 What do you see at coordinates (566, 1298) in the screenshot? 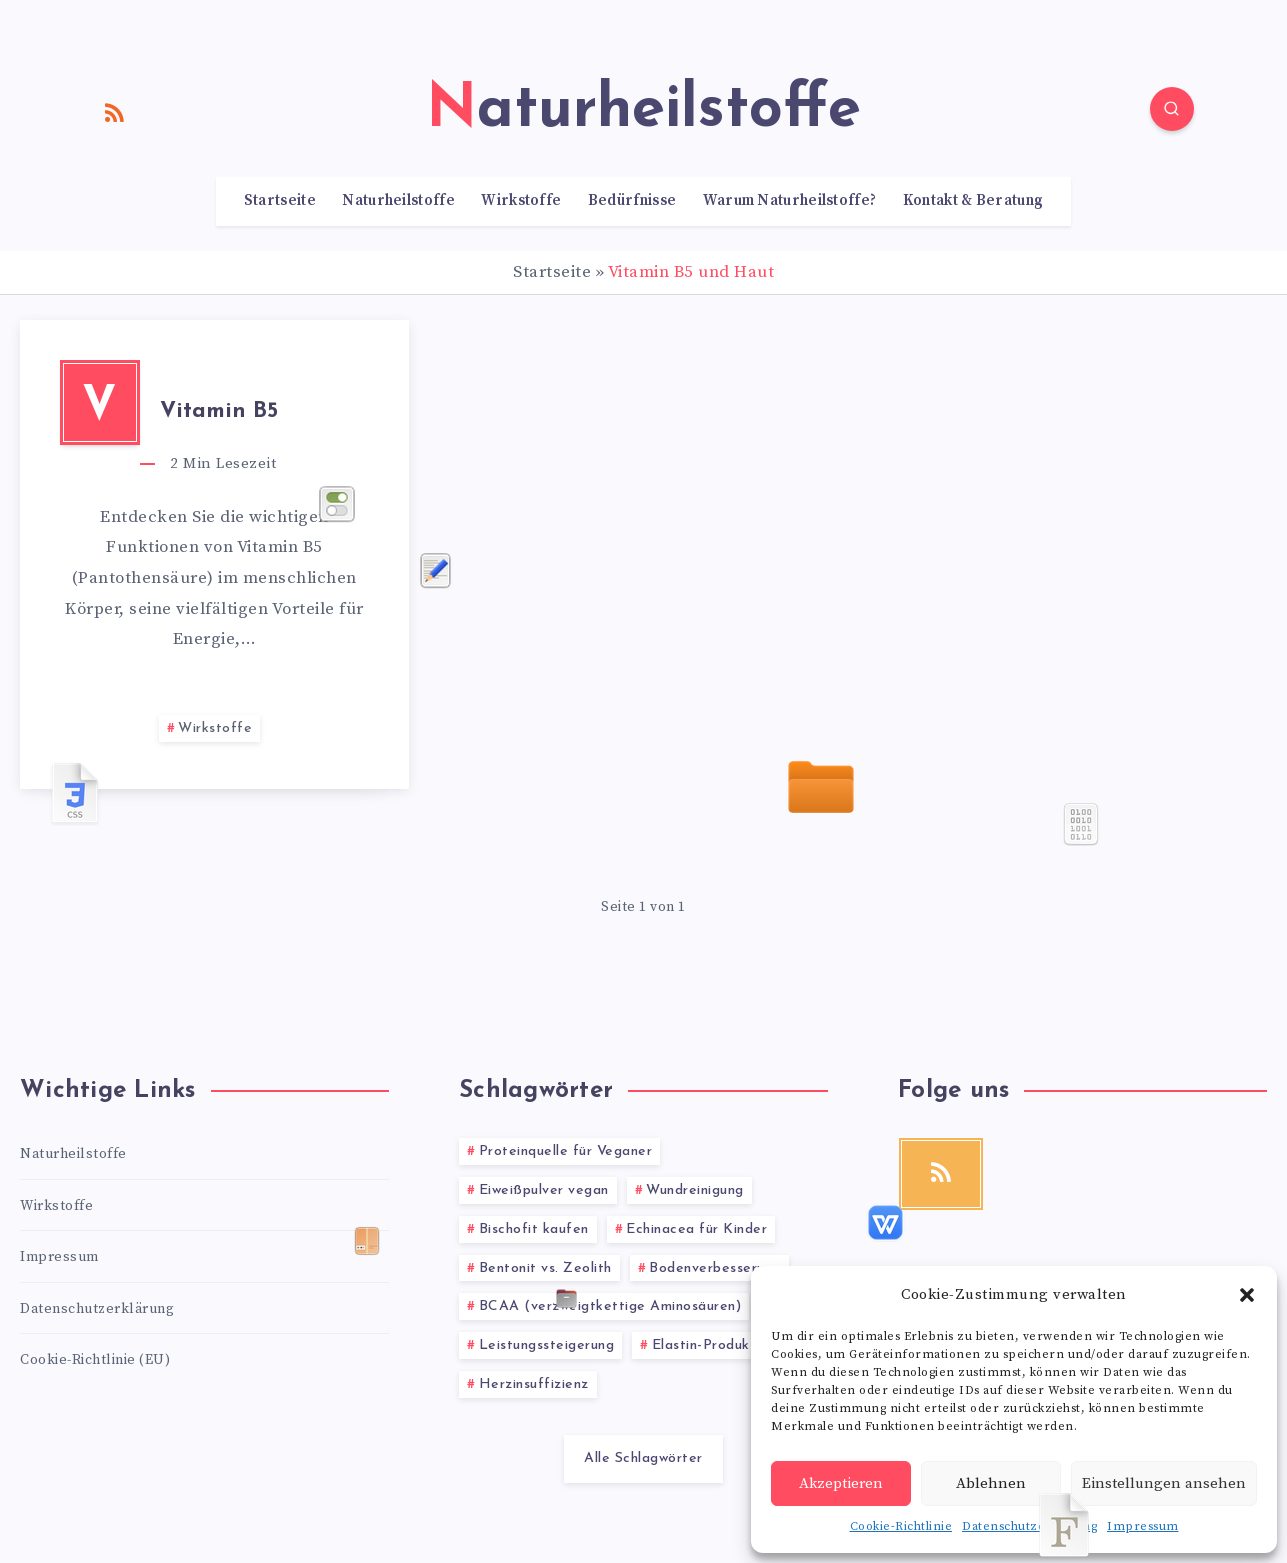
I see `open the file manager application` at bounding box center [566, 1298].